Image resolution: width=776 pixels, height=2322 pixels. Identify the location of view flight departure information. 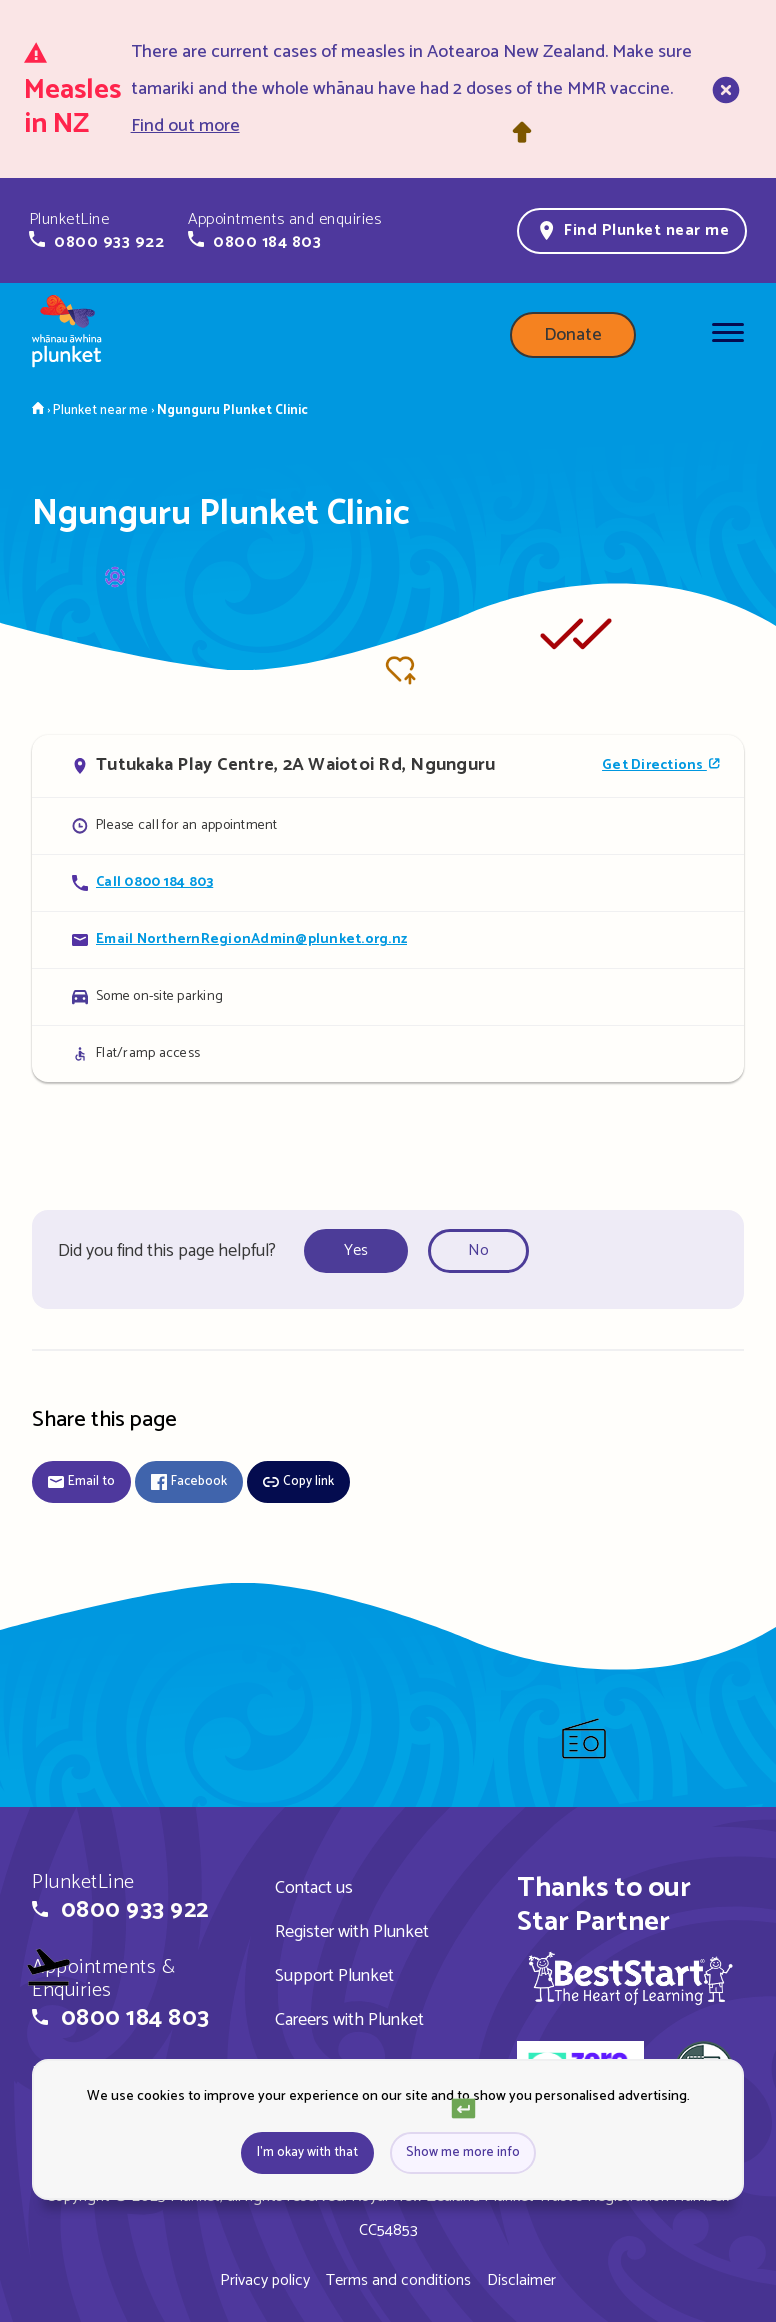
(48, 1966).